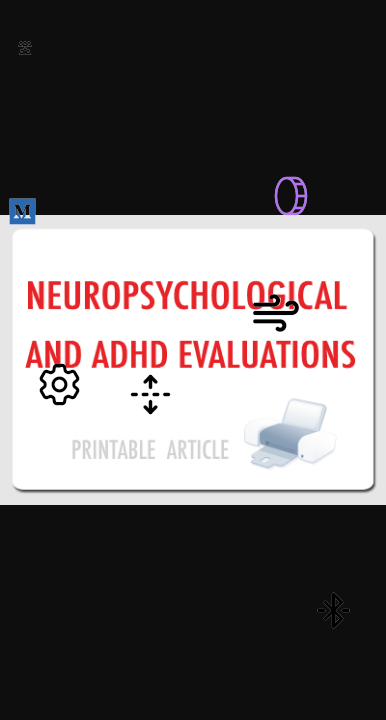 The width and height of the screenshot is (386, 720). What do you see at coordinates (276, 313) in the screenshot?
I see `view current wind conditions` at bounding box center [276, 313].